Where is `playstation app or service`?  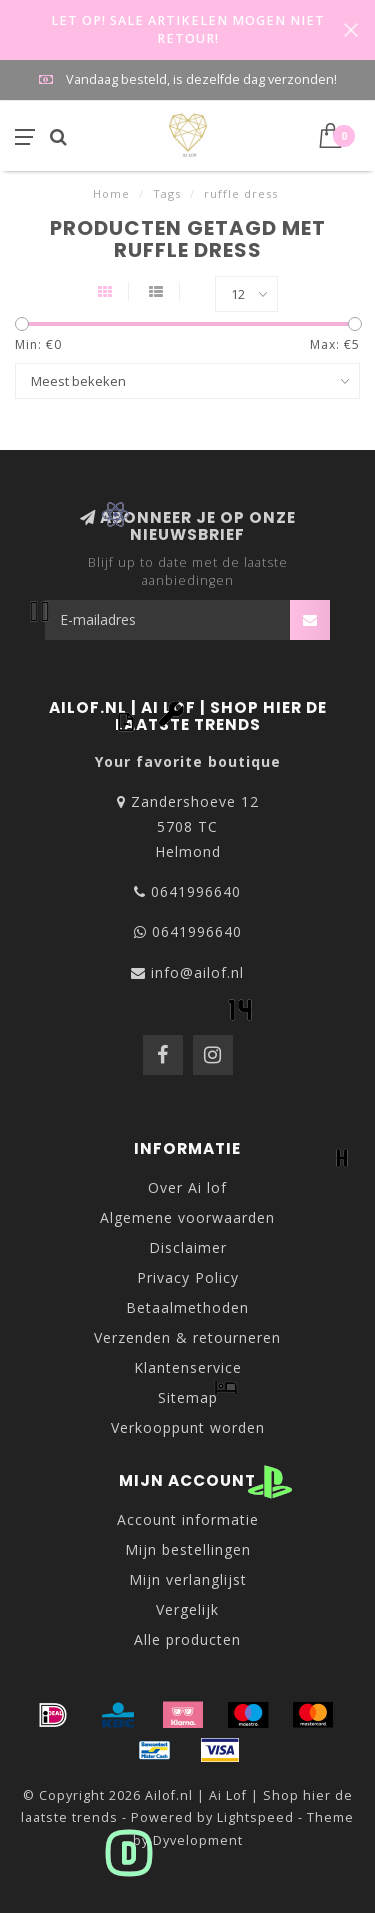
playstation app or service is located at coordinates (270, 1482).